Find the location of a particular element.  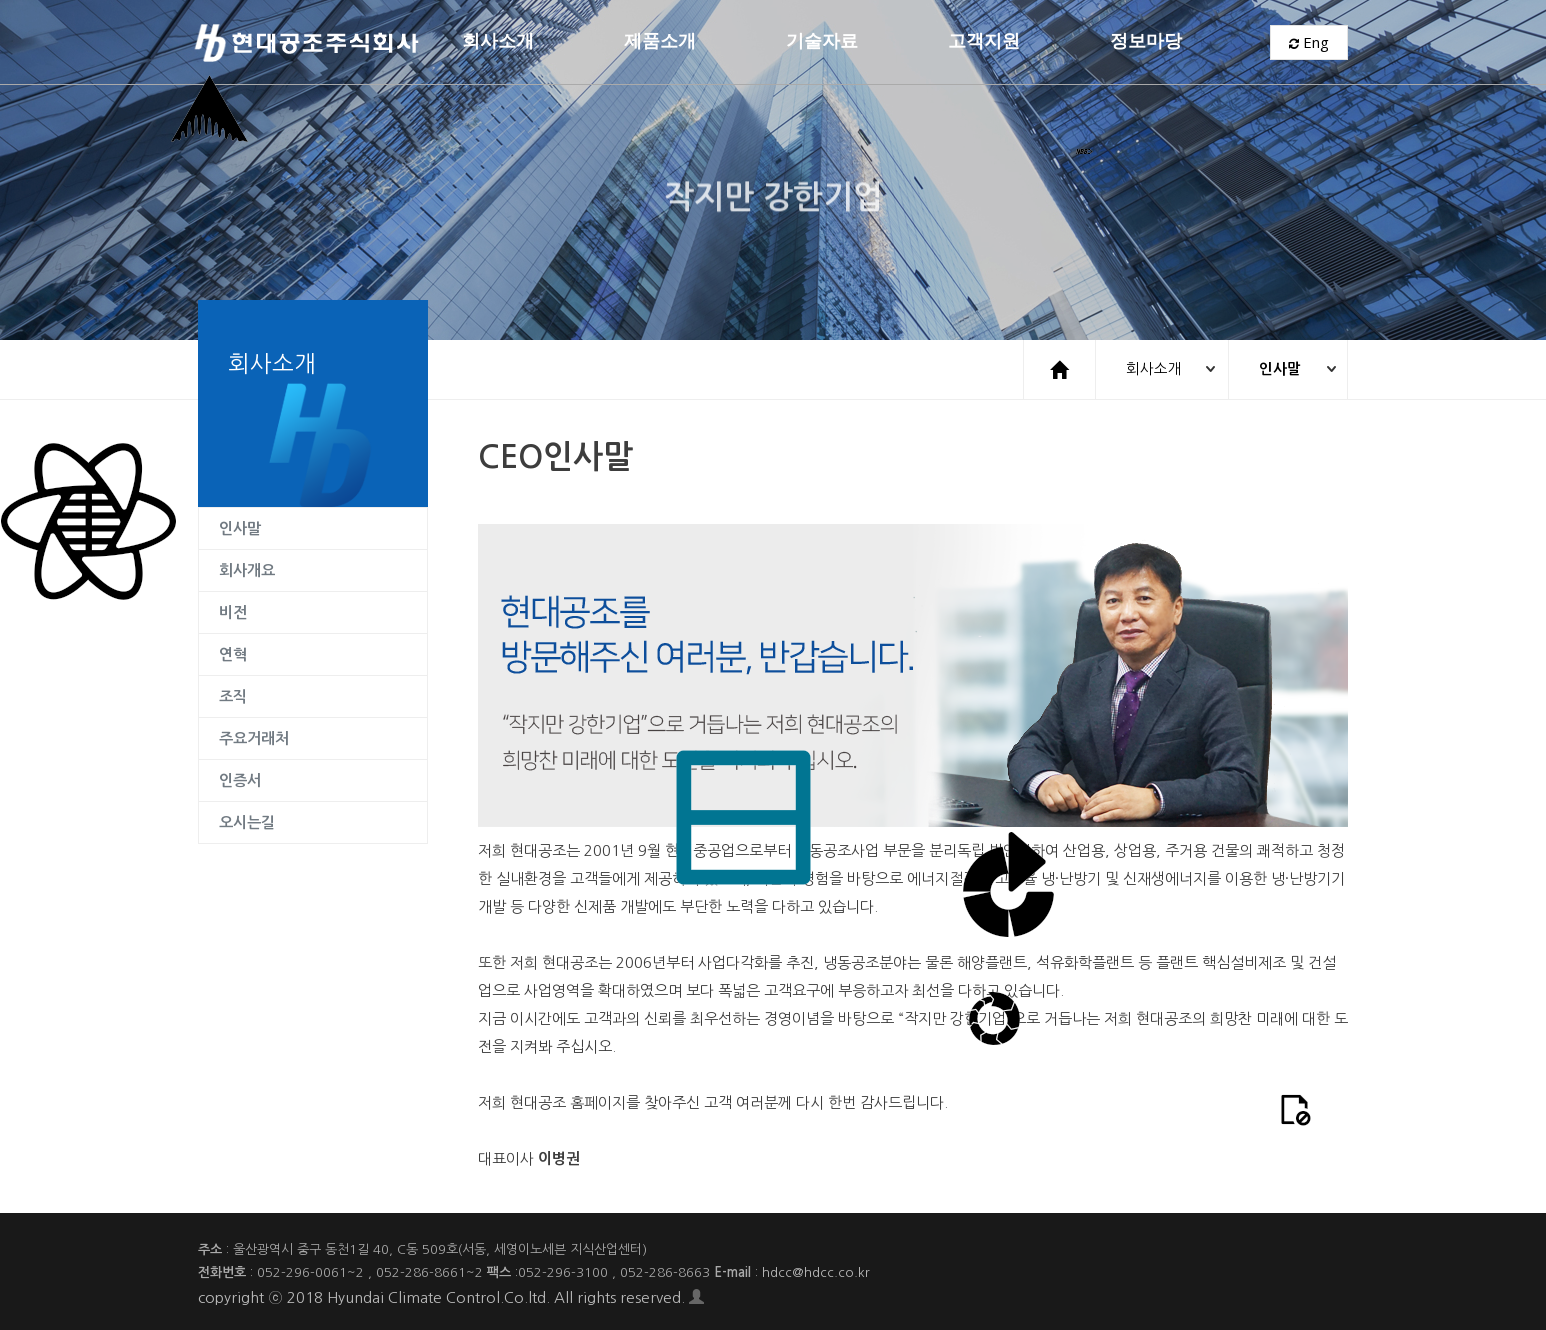

EventStore database logo is located at coordinates (994, 1018).